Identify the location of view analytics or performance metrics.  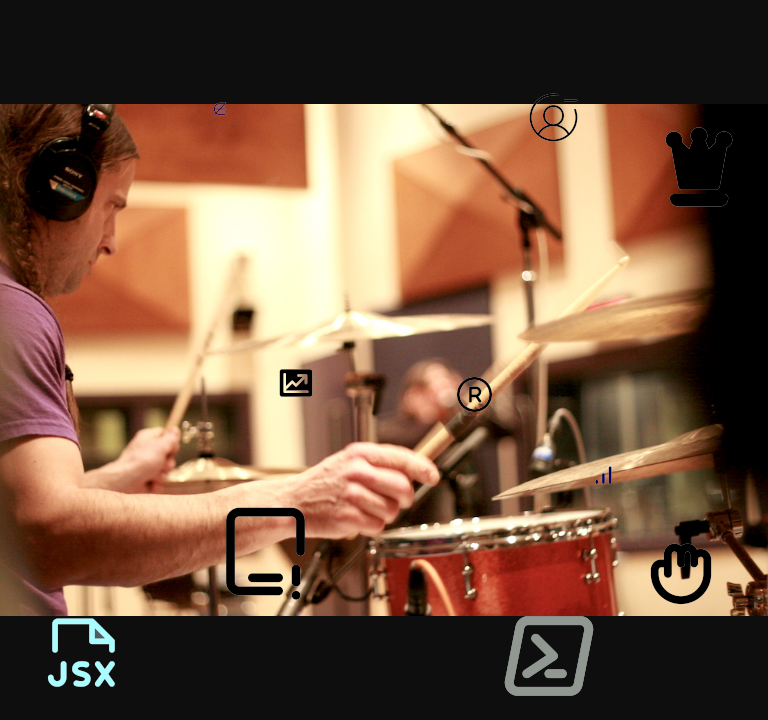
(296, 383).